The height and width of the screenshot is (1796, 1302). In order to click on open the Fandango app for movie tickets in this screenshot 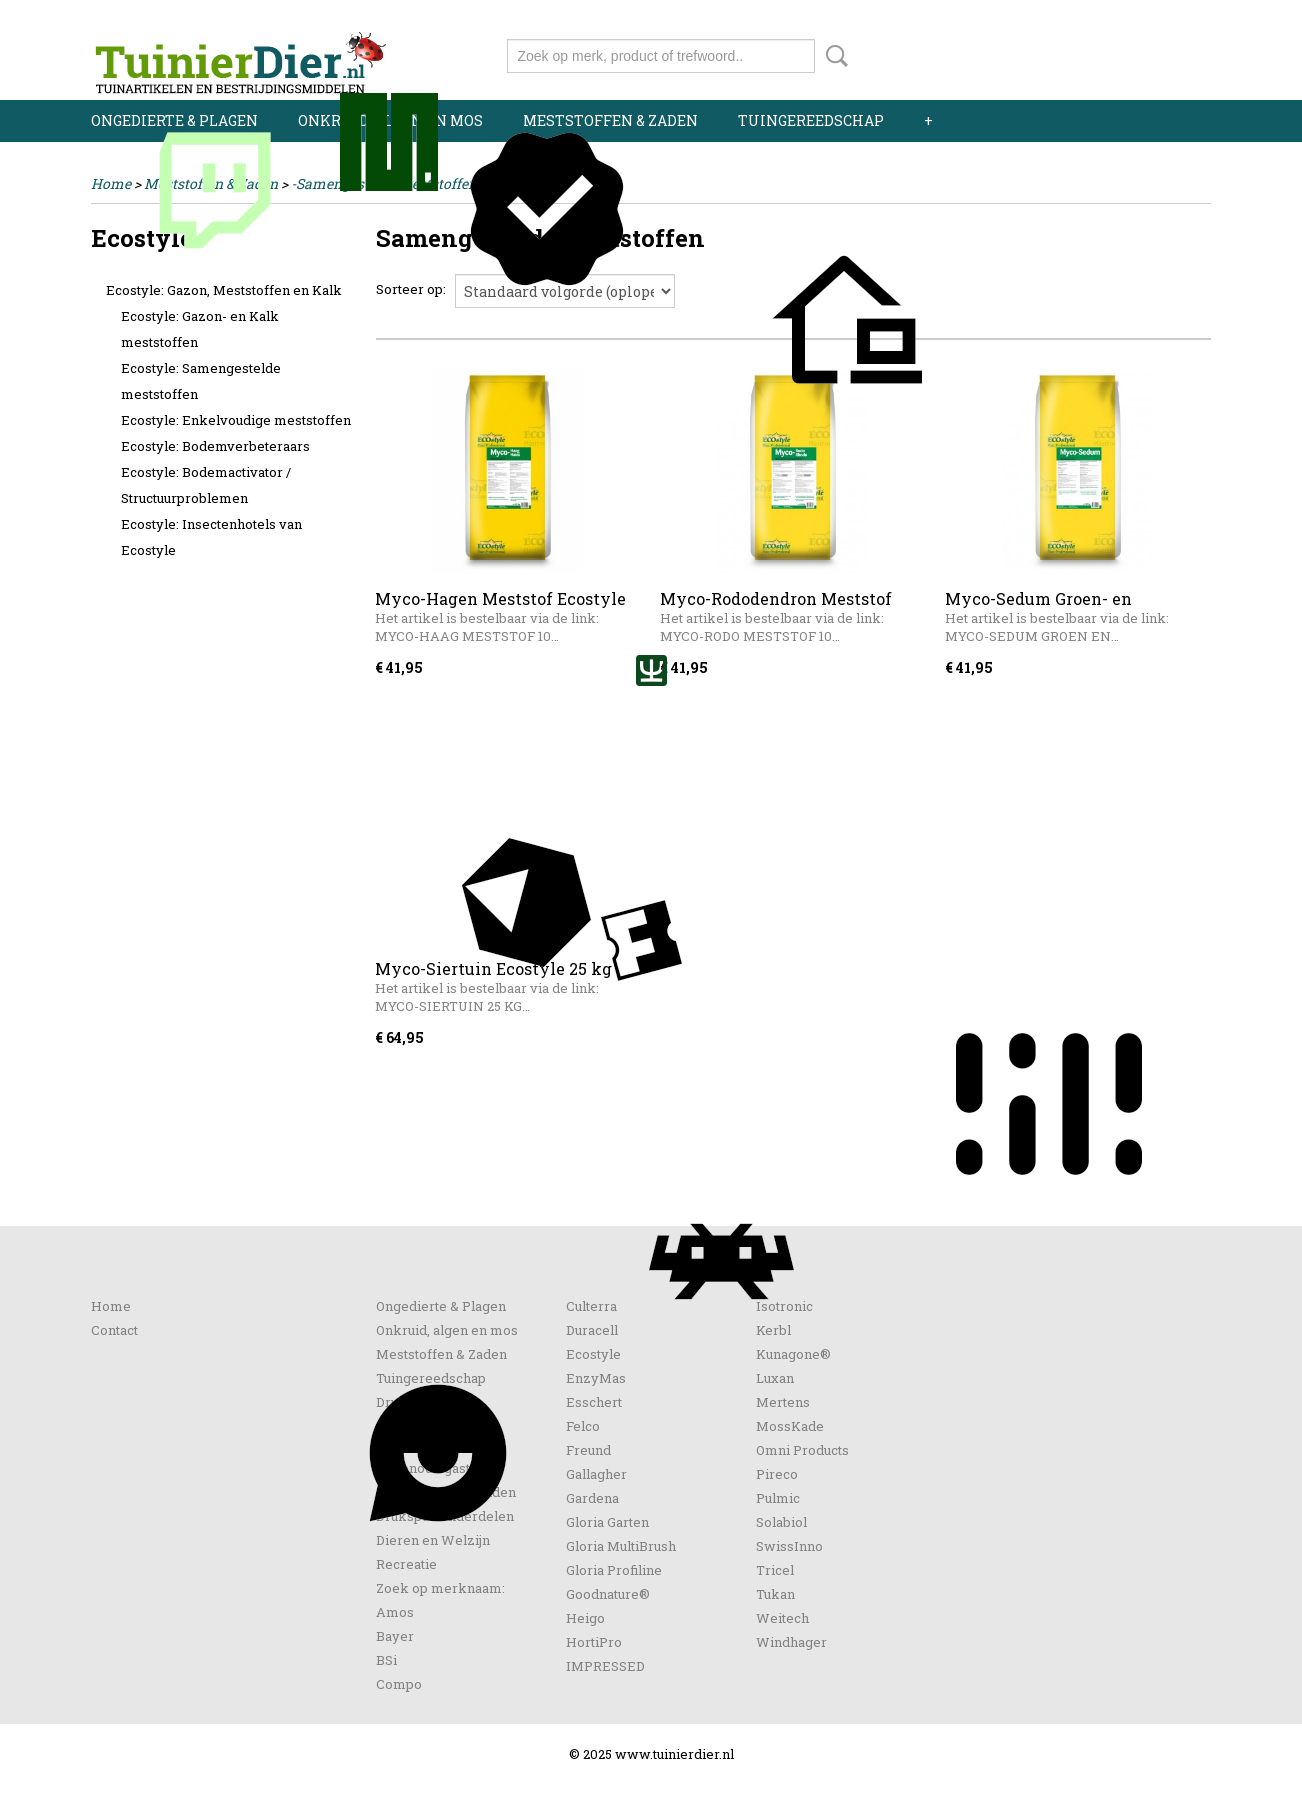, I will do `click(641, 940)`.